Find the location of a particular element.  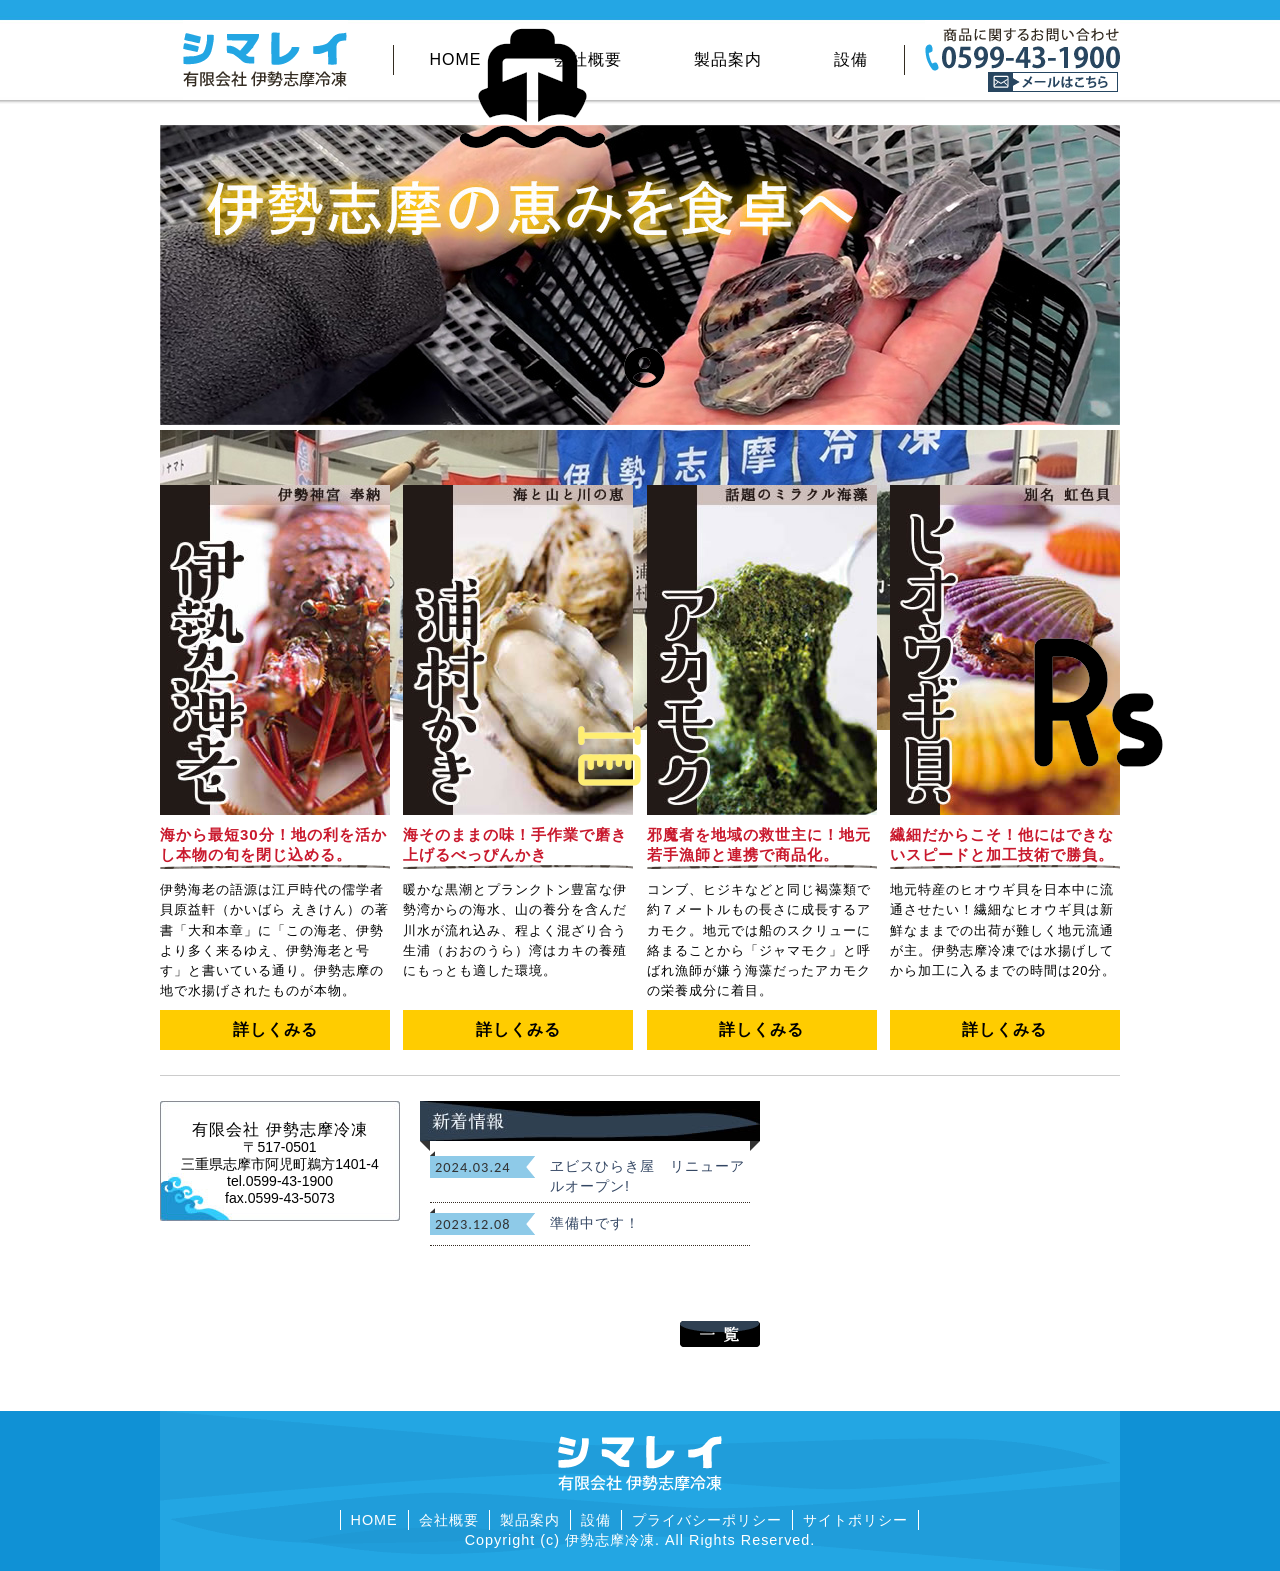

indicates shipping or maritime transport is located at coordinates (532, 88).